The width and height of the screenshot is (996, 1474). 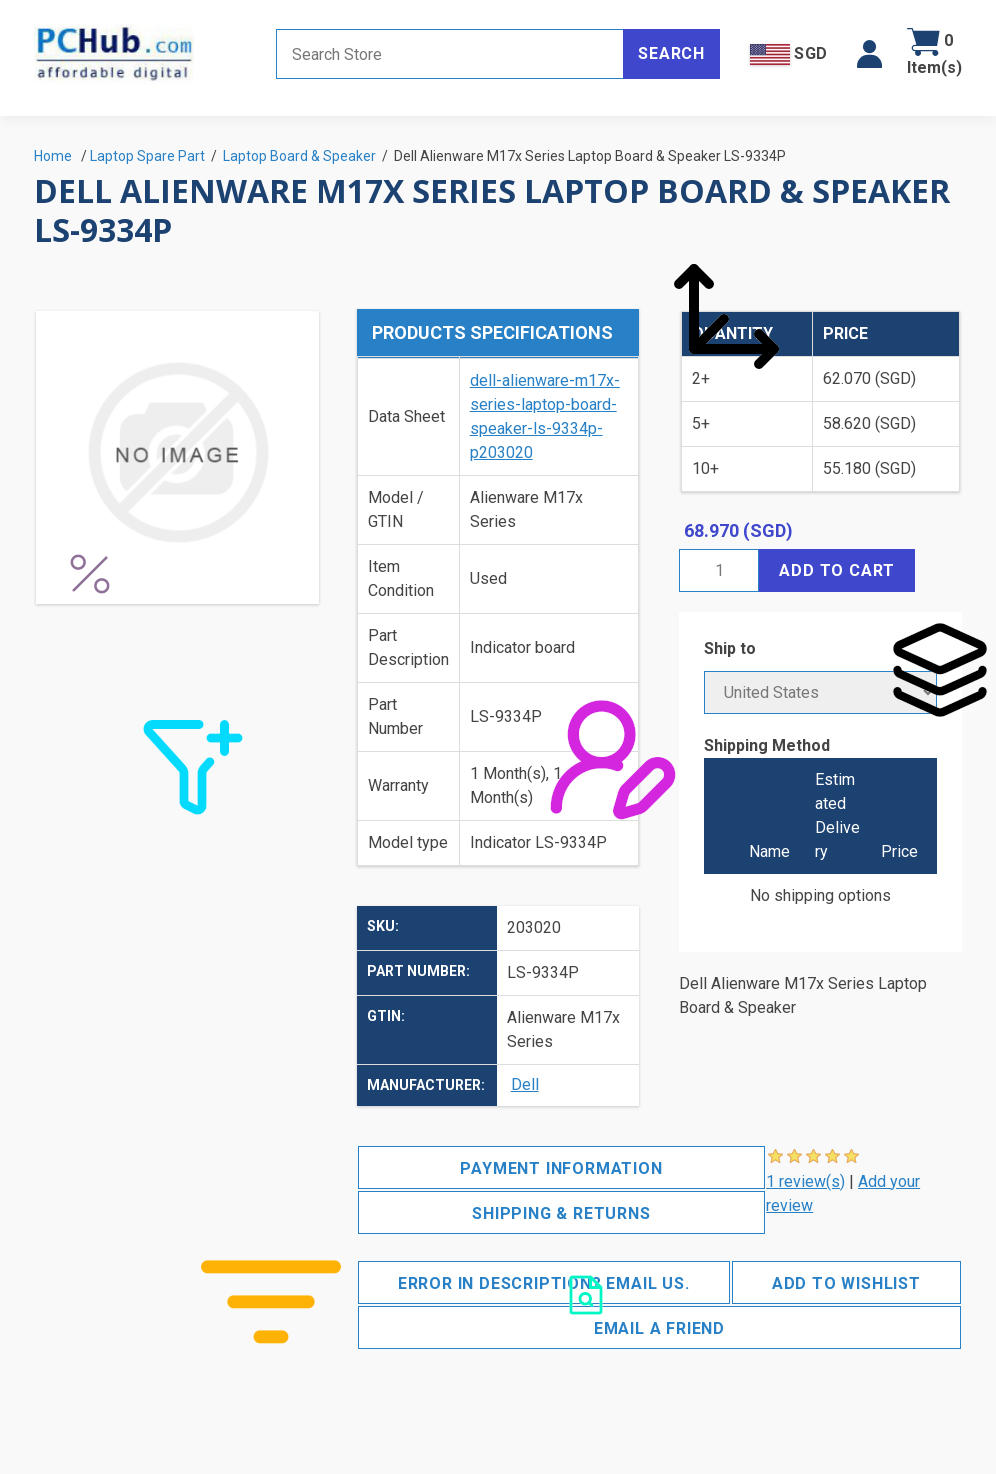 I want to click on edit your profile, so click(x=613, y=757).